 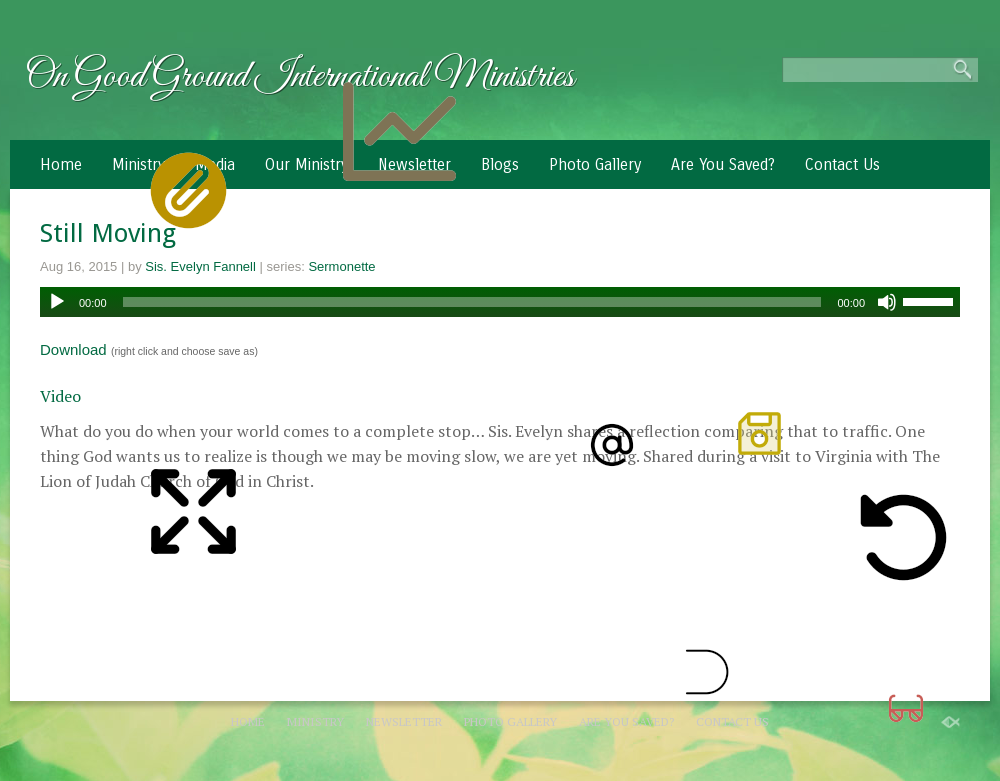 What do you see at coordinates (903, 537) in the screenshot?
I see `undo the last action` at bounding box center [903, 537].